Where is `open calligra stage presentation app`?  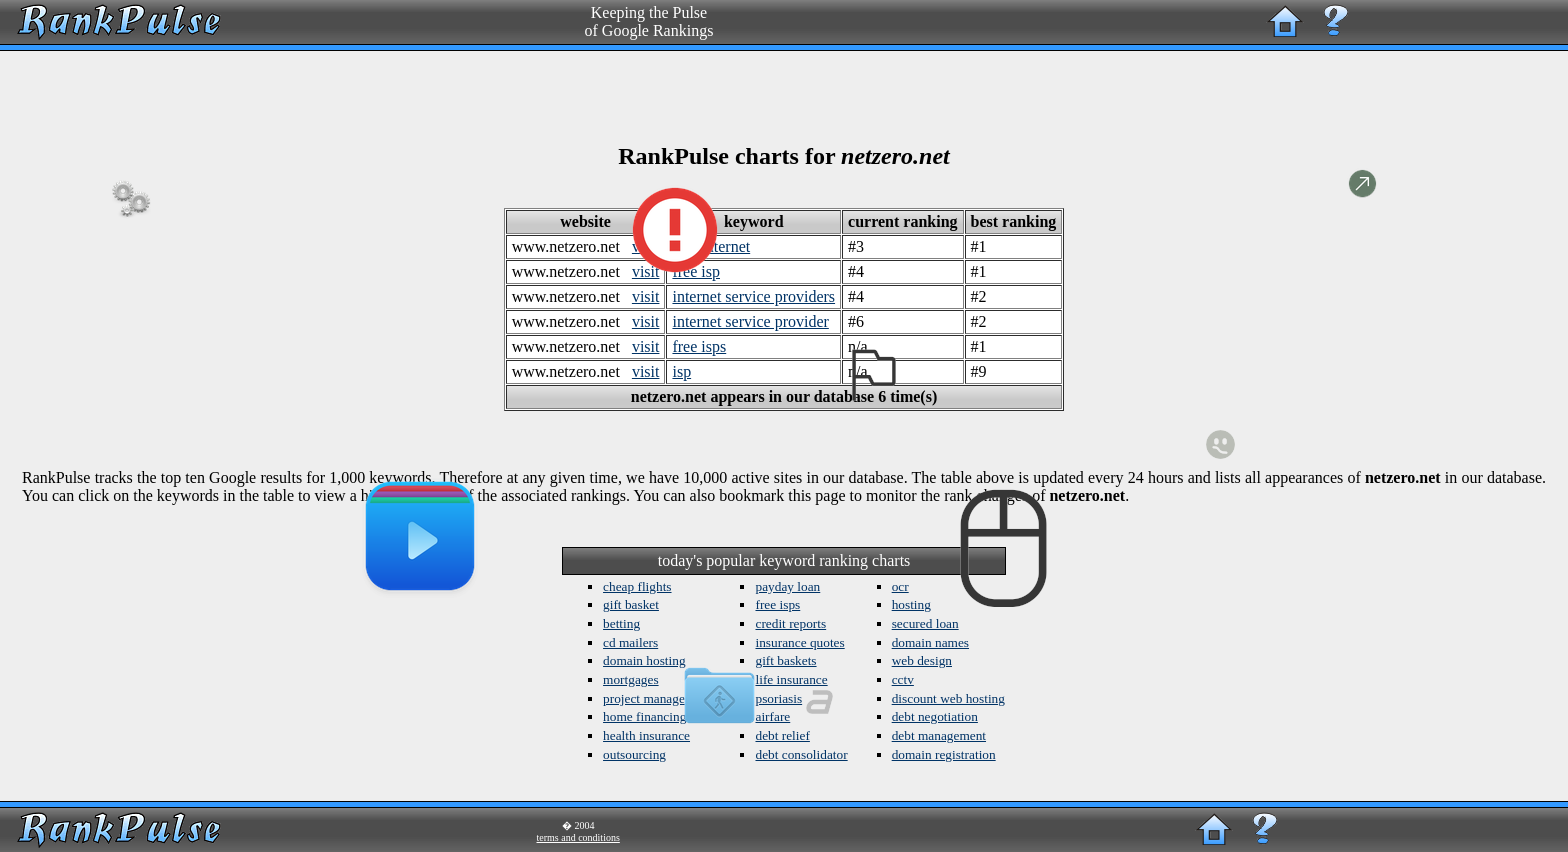
open calligra stage presentation app is located at coordinates (420, 536).